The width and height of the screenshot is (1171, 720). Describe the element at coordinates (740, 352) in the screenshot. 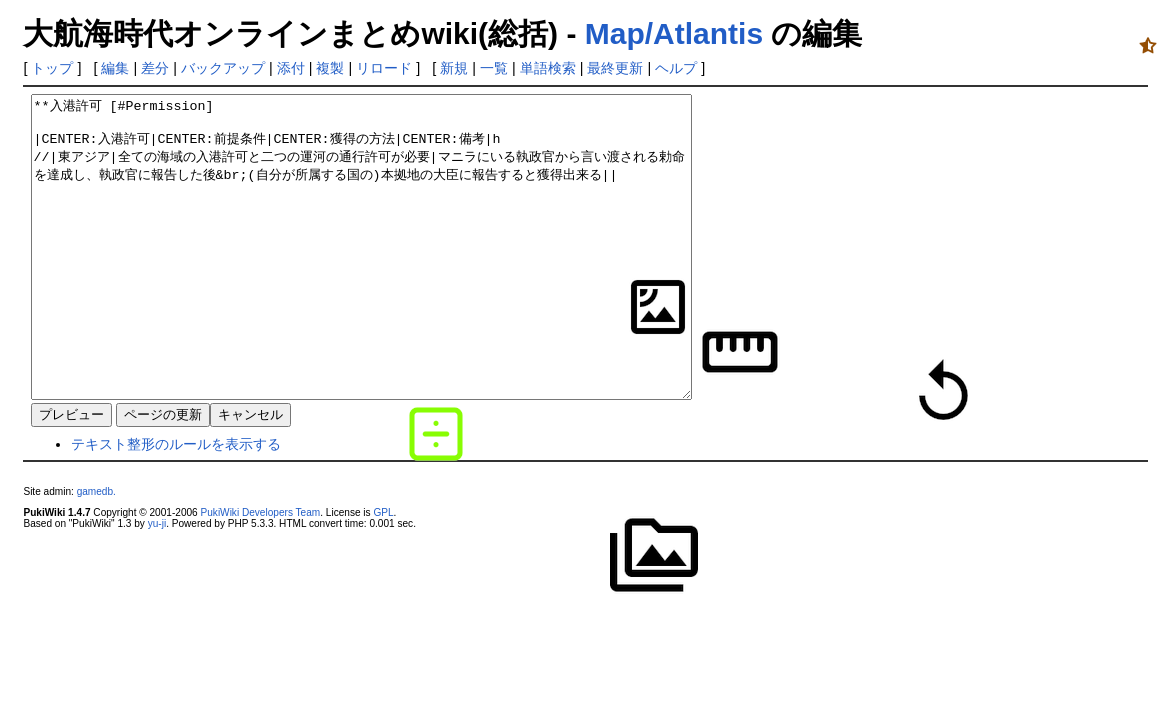

I see `measure dimensions or distance` at that location.